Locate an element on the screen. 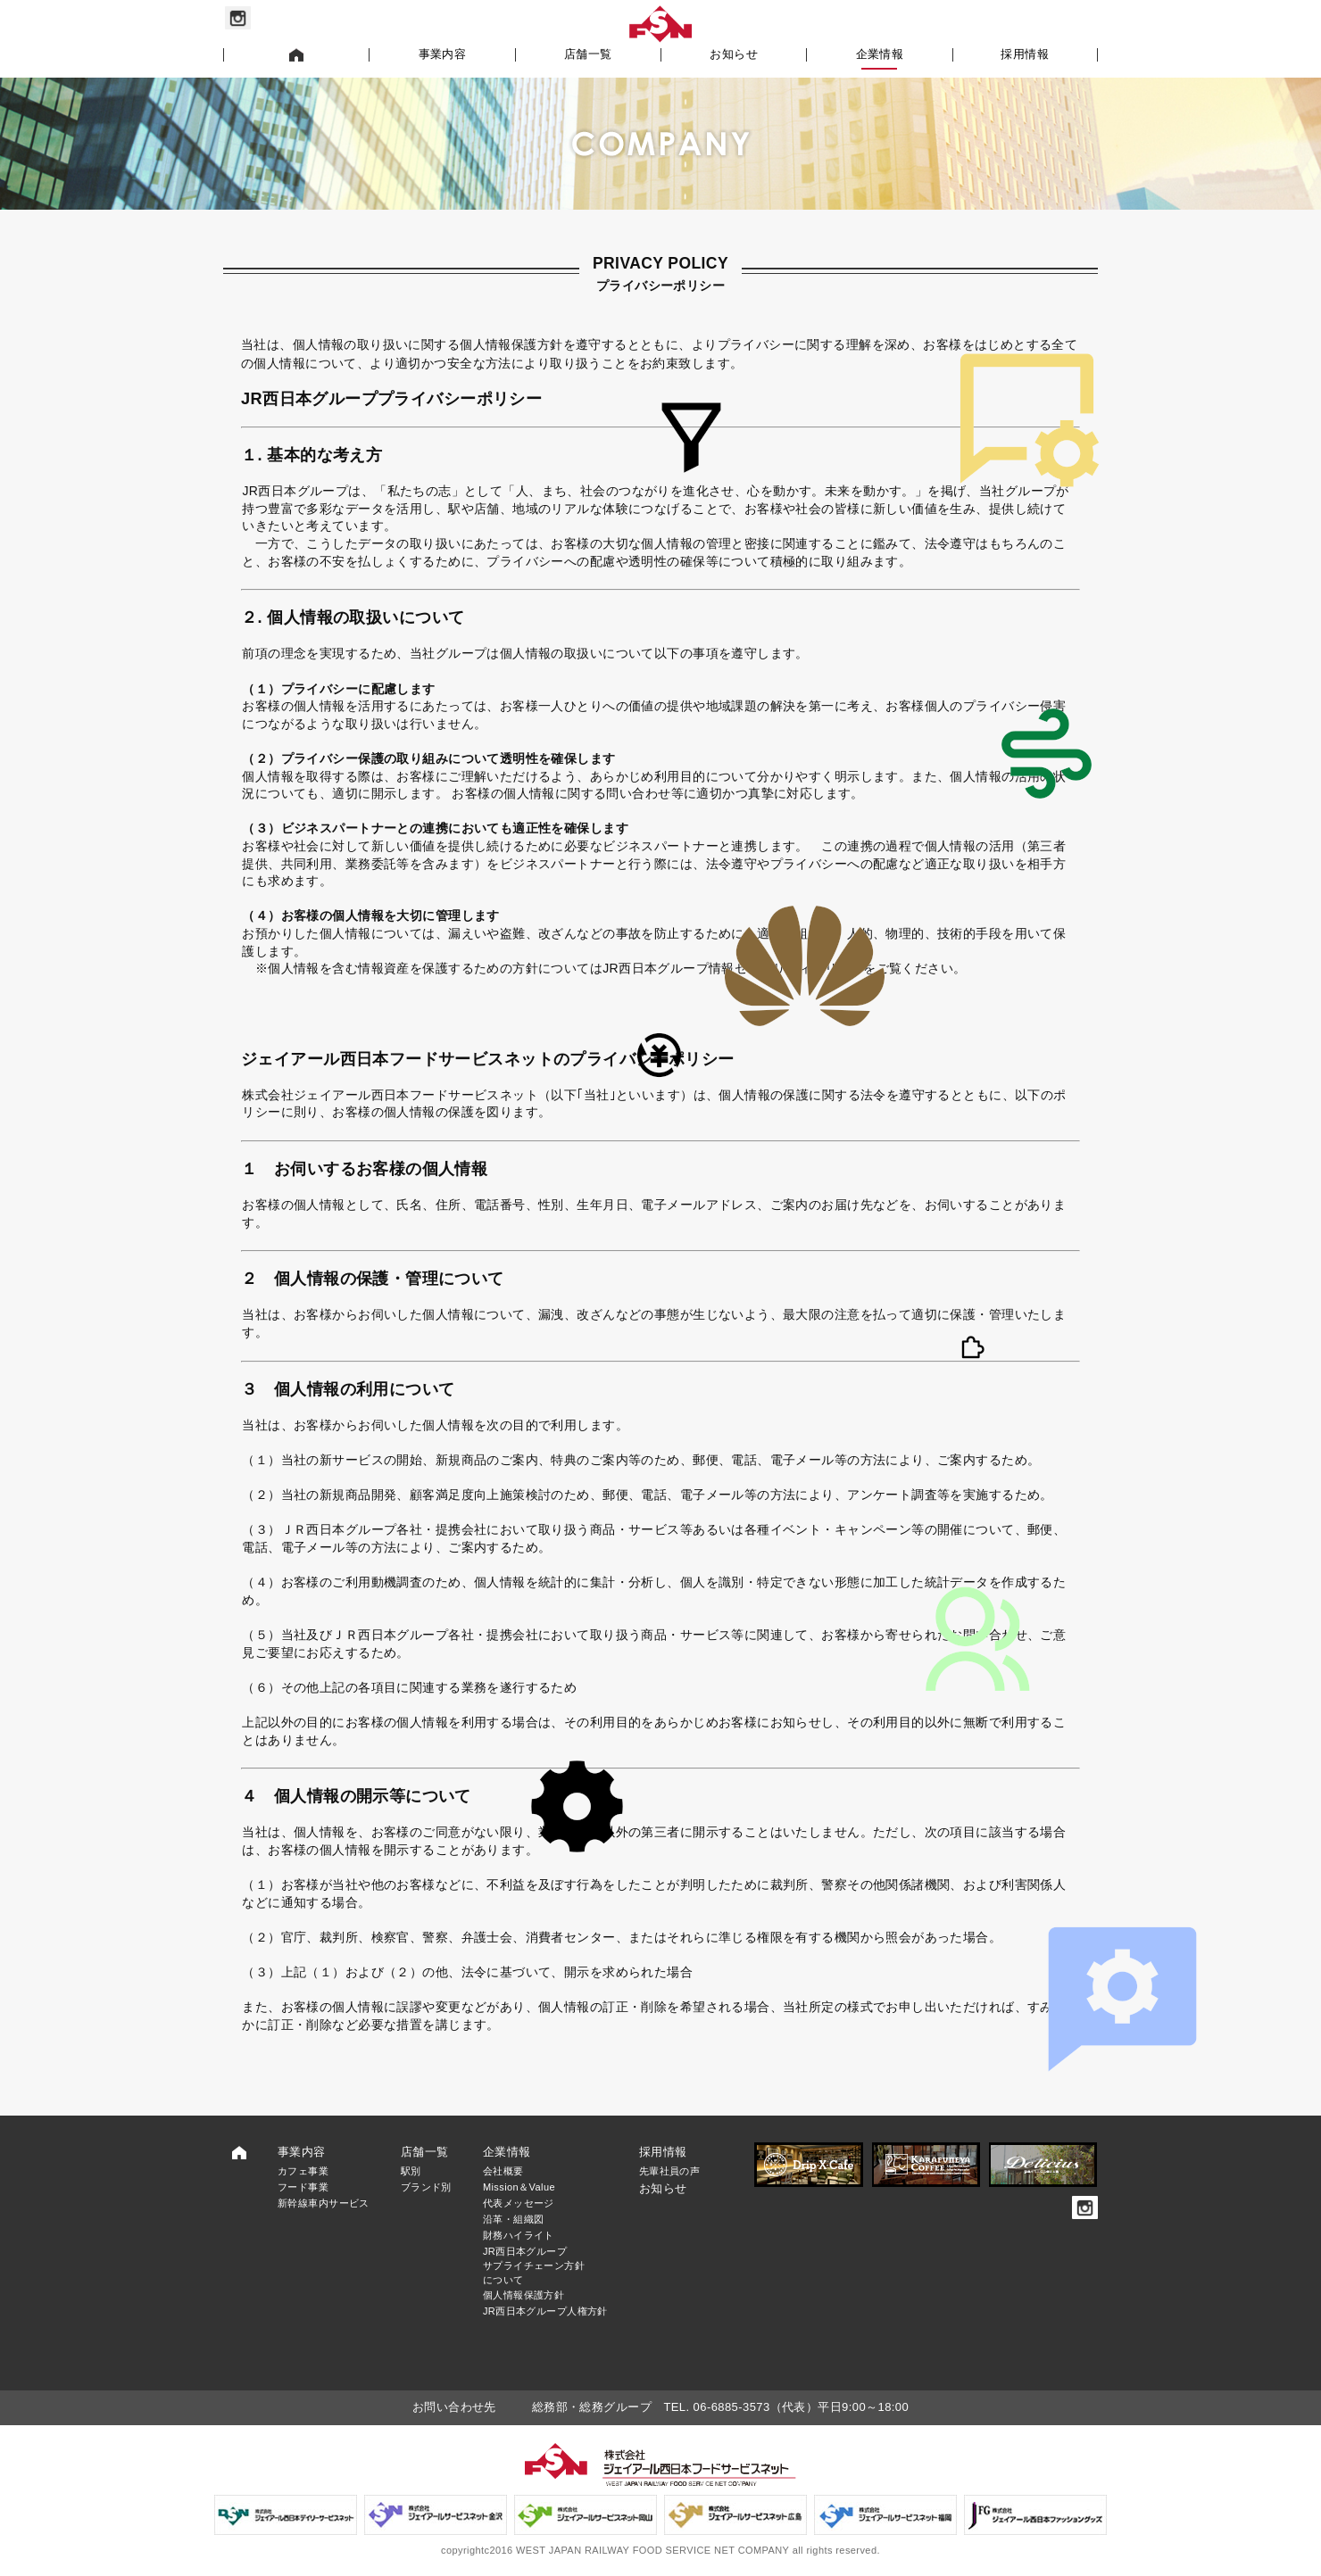  indicates windy weather conditions is located at coordinates (1046, 753).